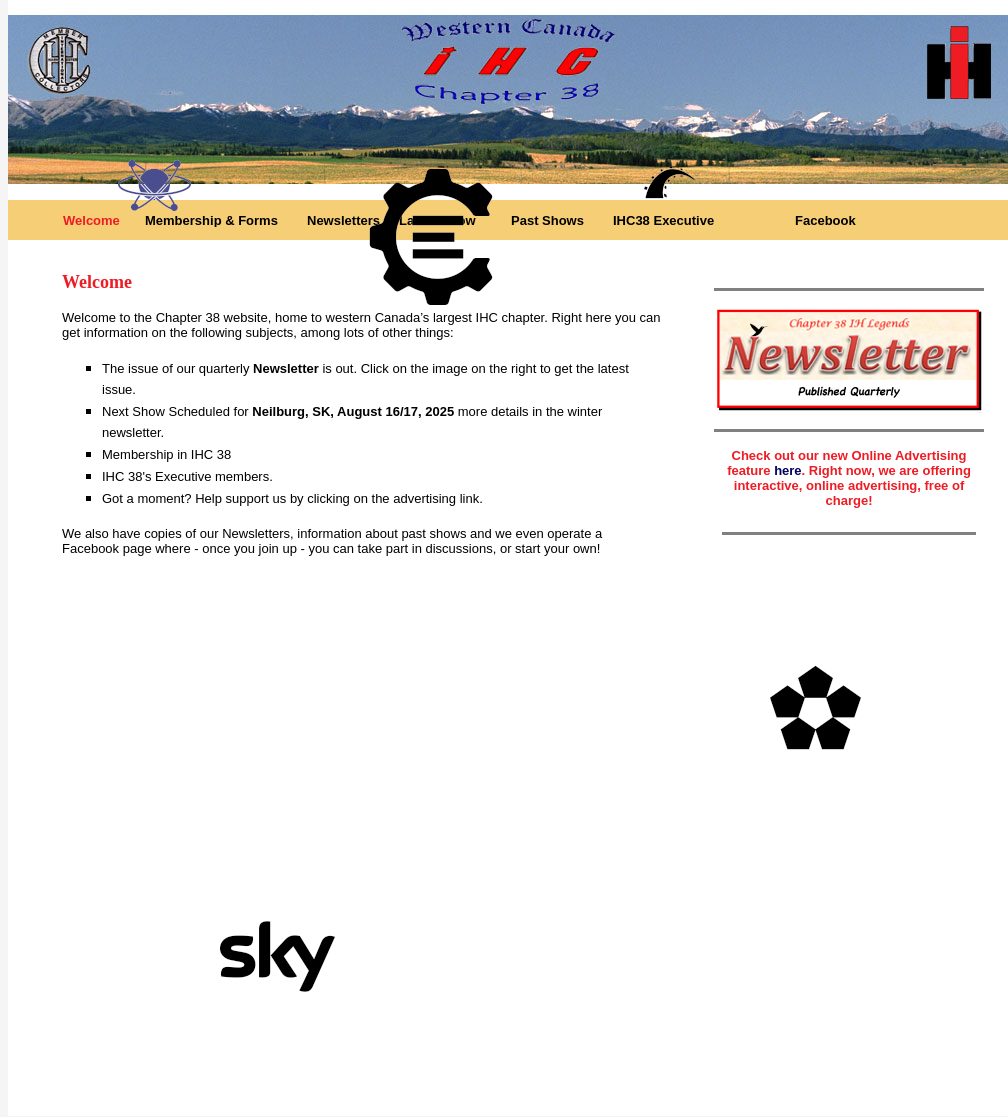 The width and height of the screenshot is (1008, 1117). What do you see at coordinates (277, 956) in the screenshot?
I see `sky brand logo` at bounding box center [277, 956].